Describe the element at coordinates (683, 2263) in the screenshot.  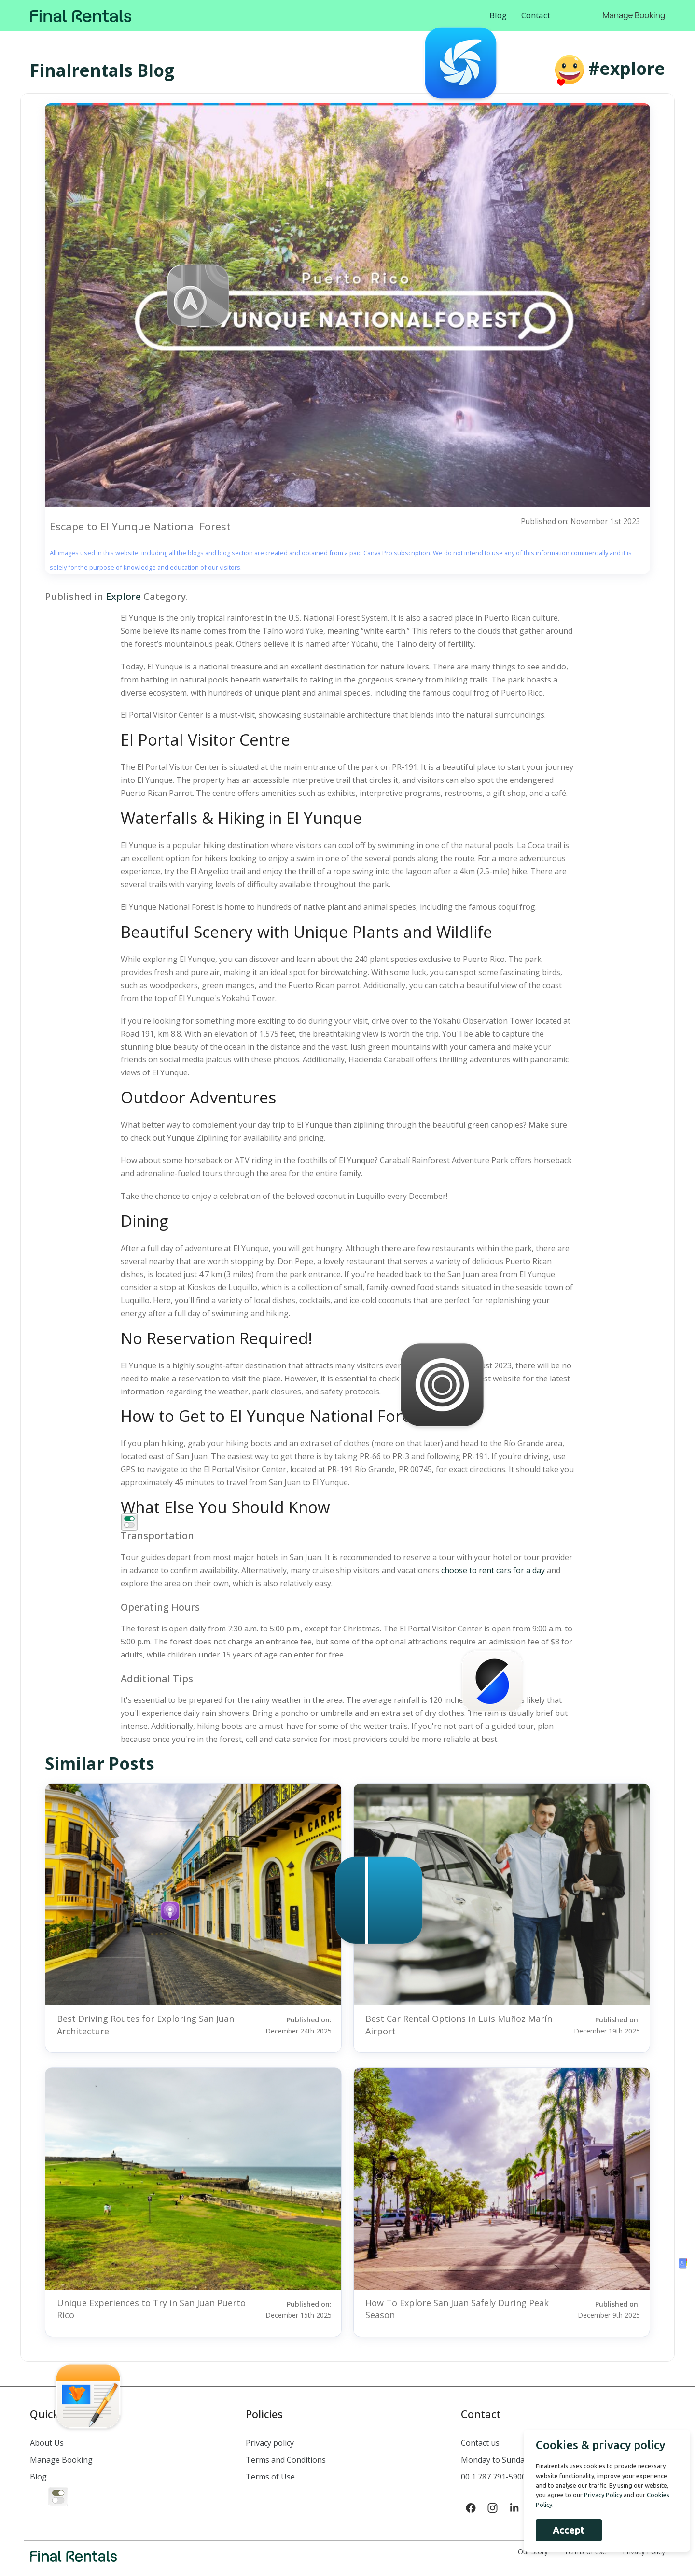
I see `open contacts or address book app` at that location.